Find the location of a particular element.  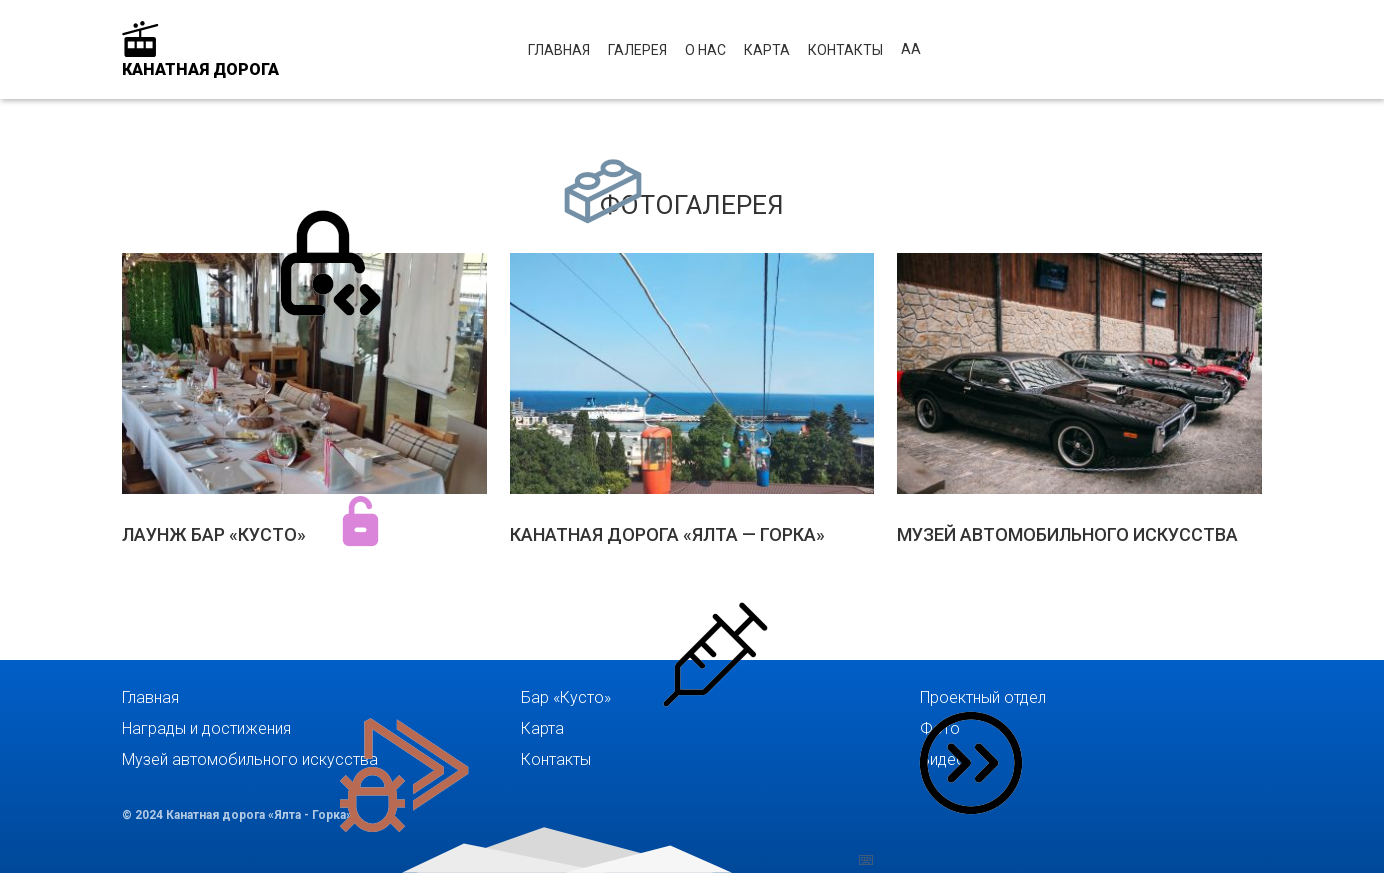

access medical or health information is located at coordinates (715, 654).